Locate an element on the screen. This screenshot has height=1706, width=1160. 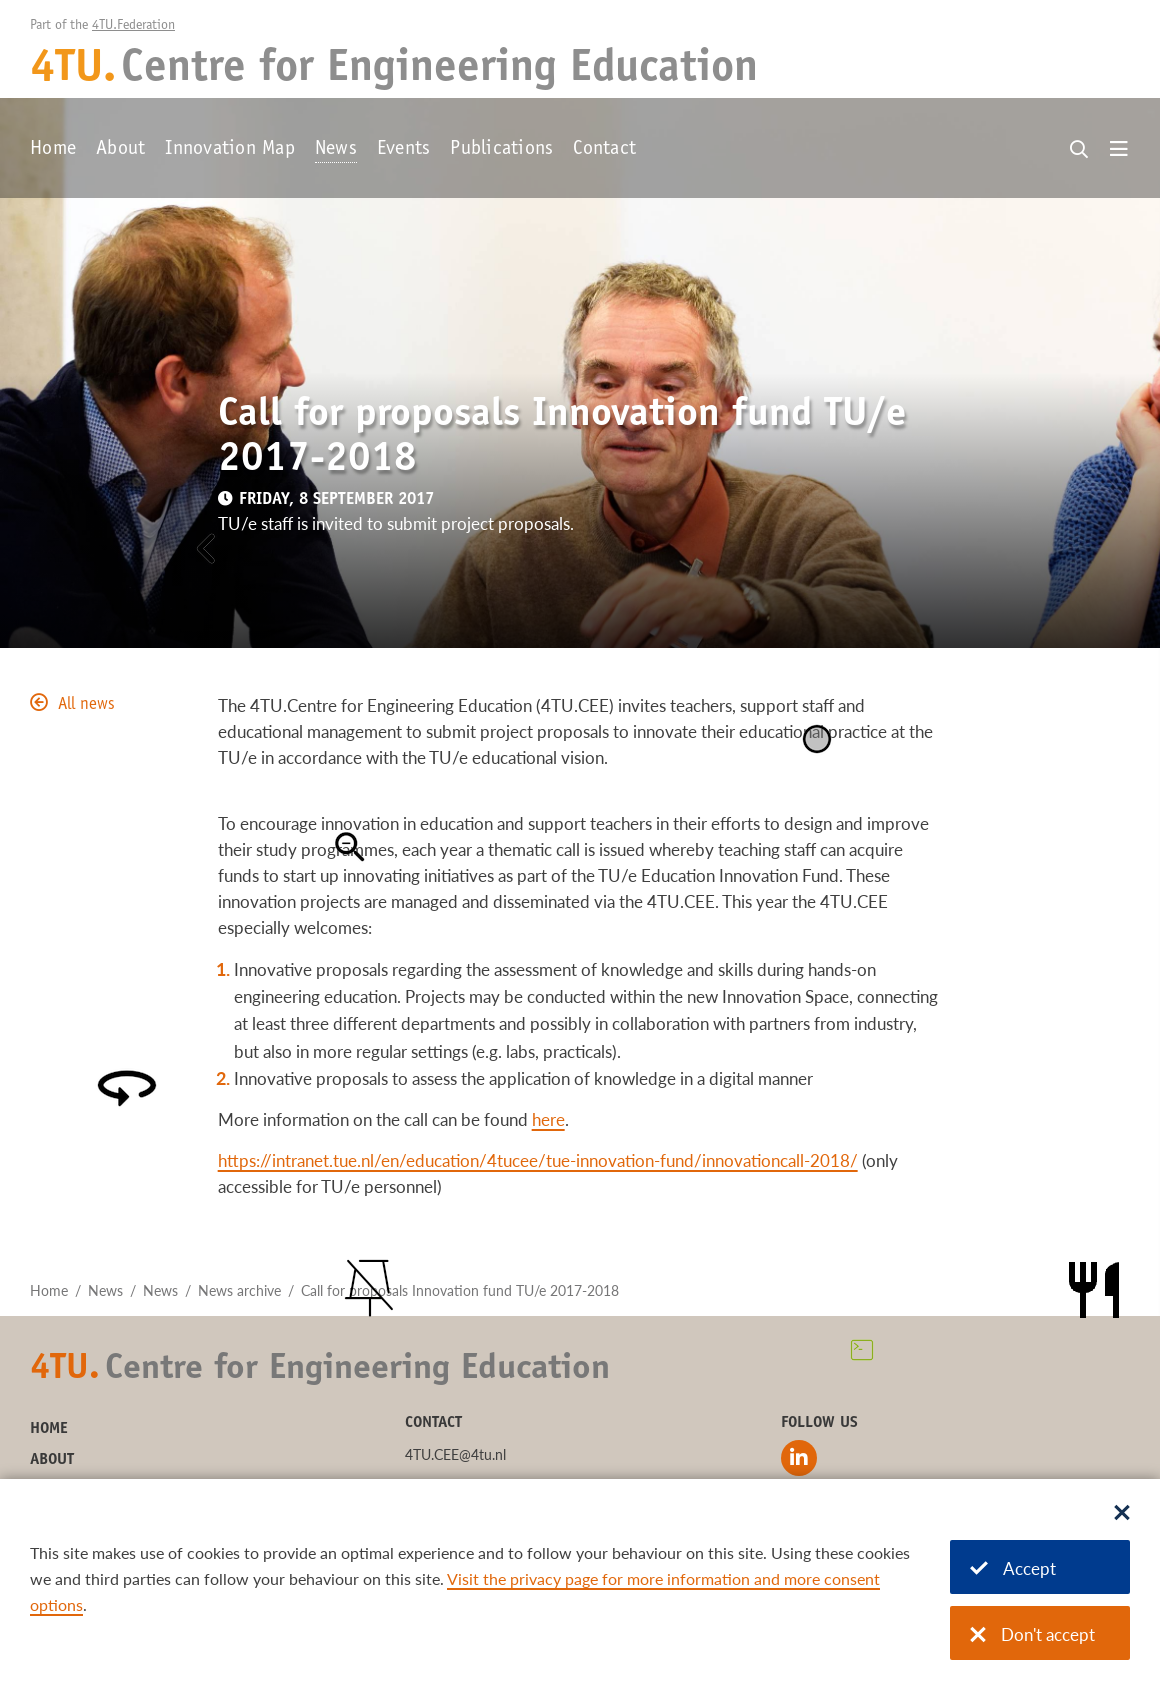
zoom out of the current view is located at coordinates (350, 847).